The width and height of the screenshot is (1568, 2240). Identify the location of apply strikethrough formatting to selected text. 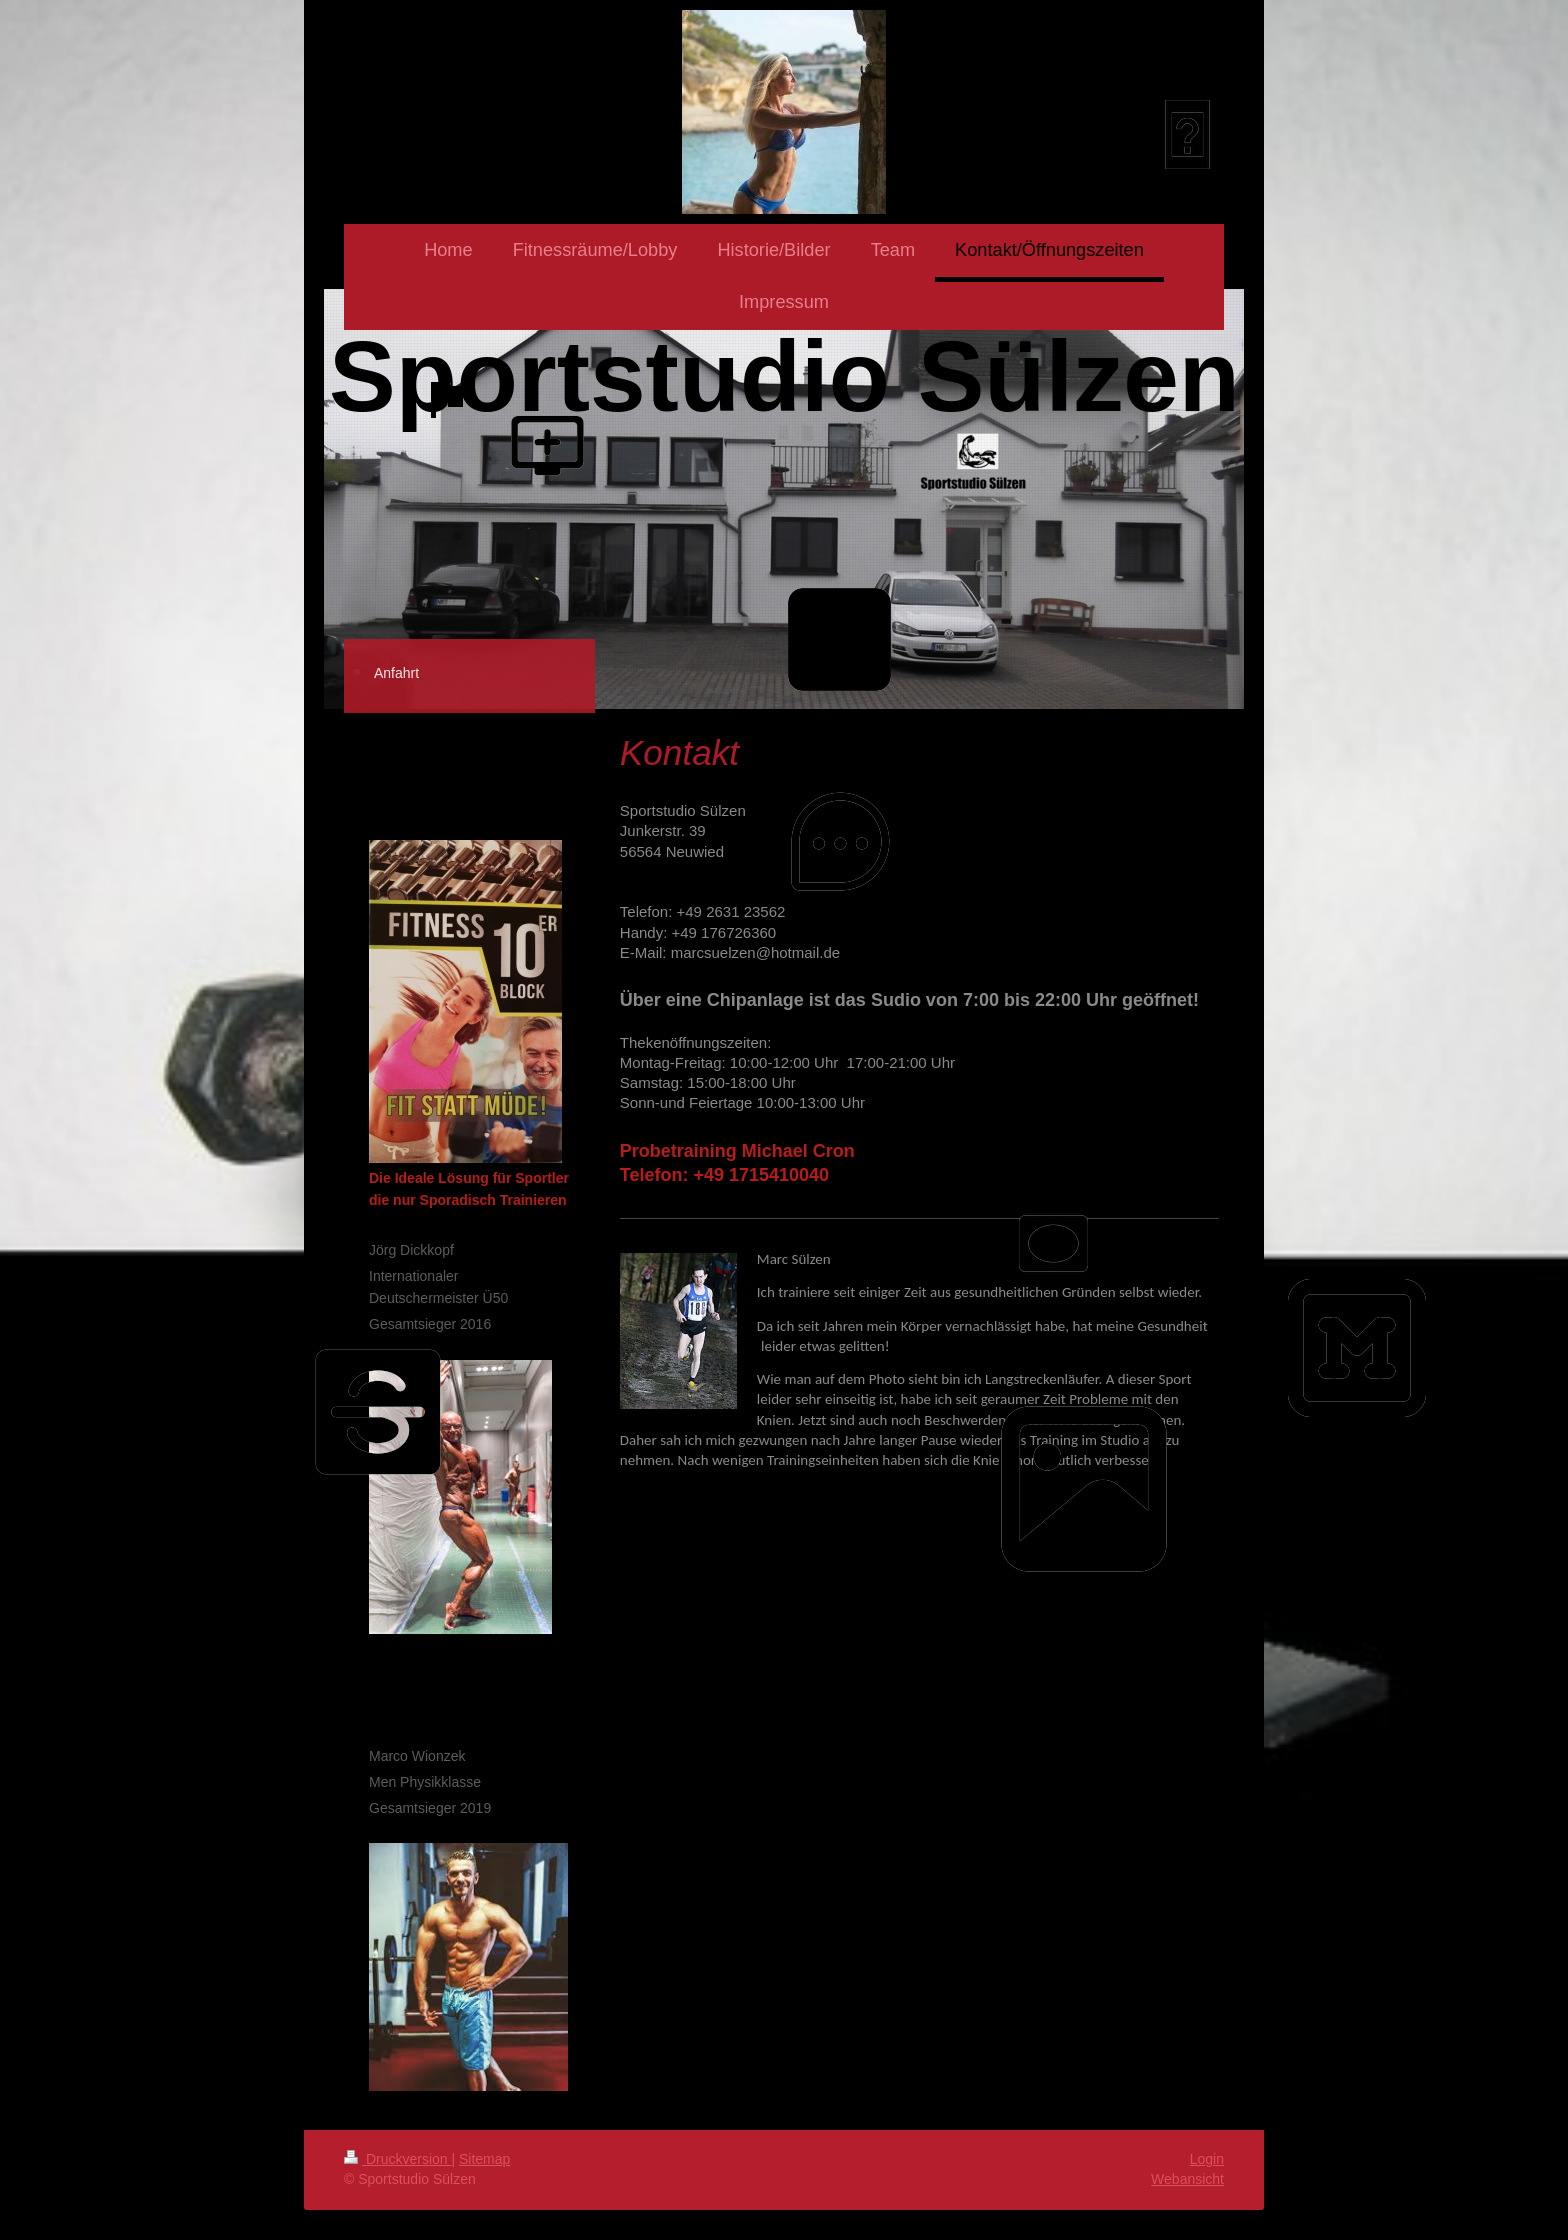
(378, 1412).